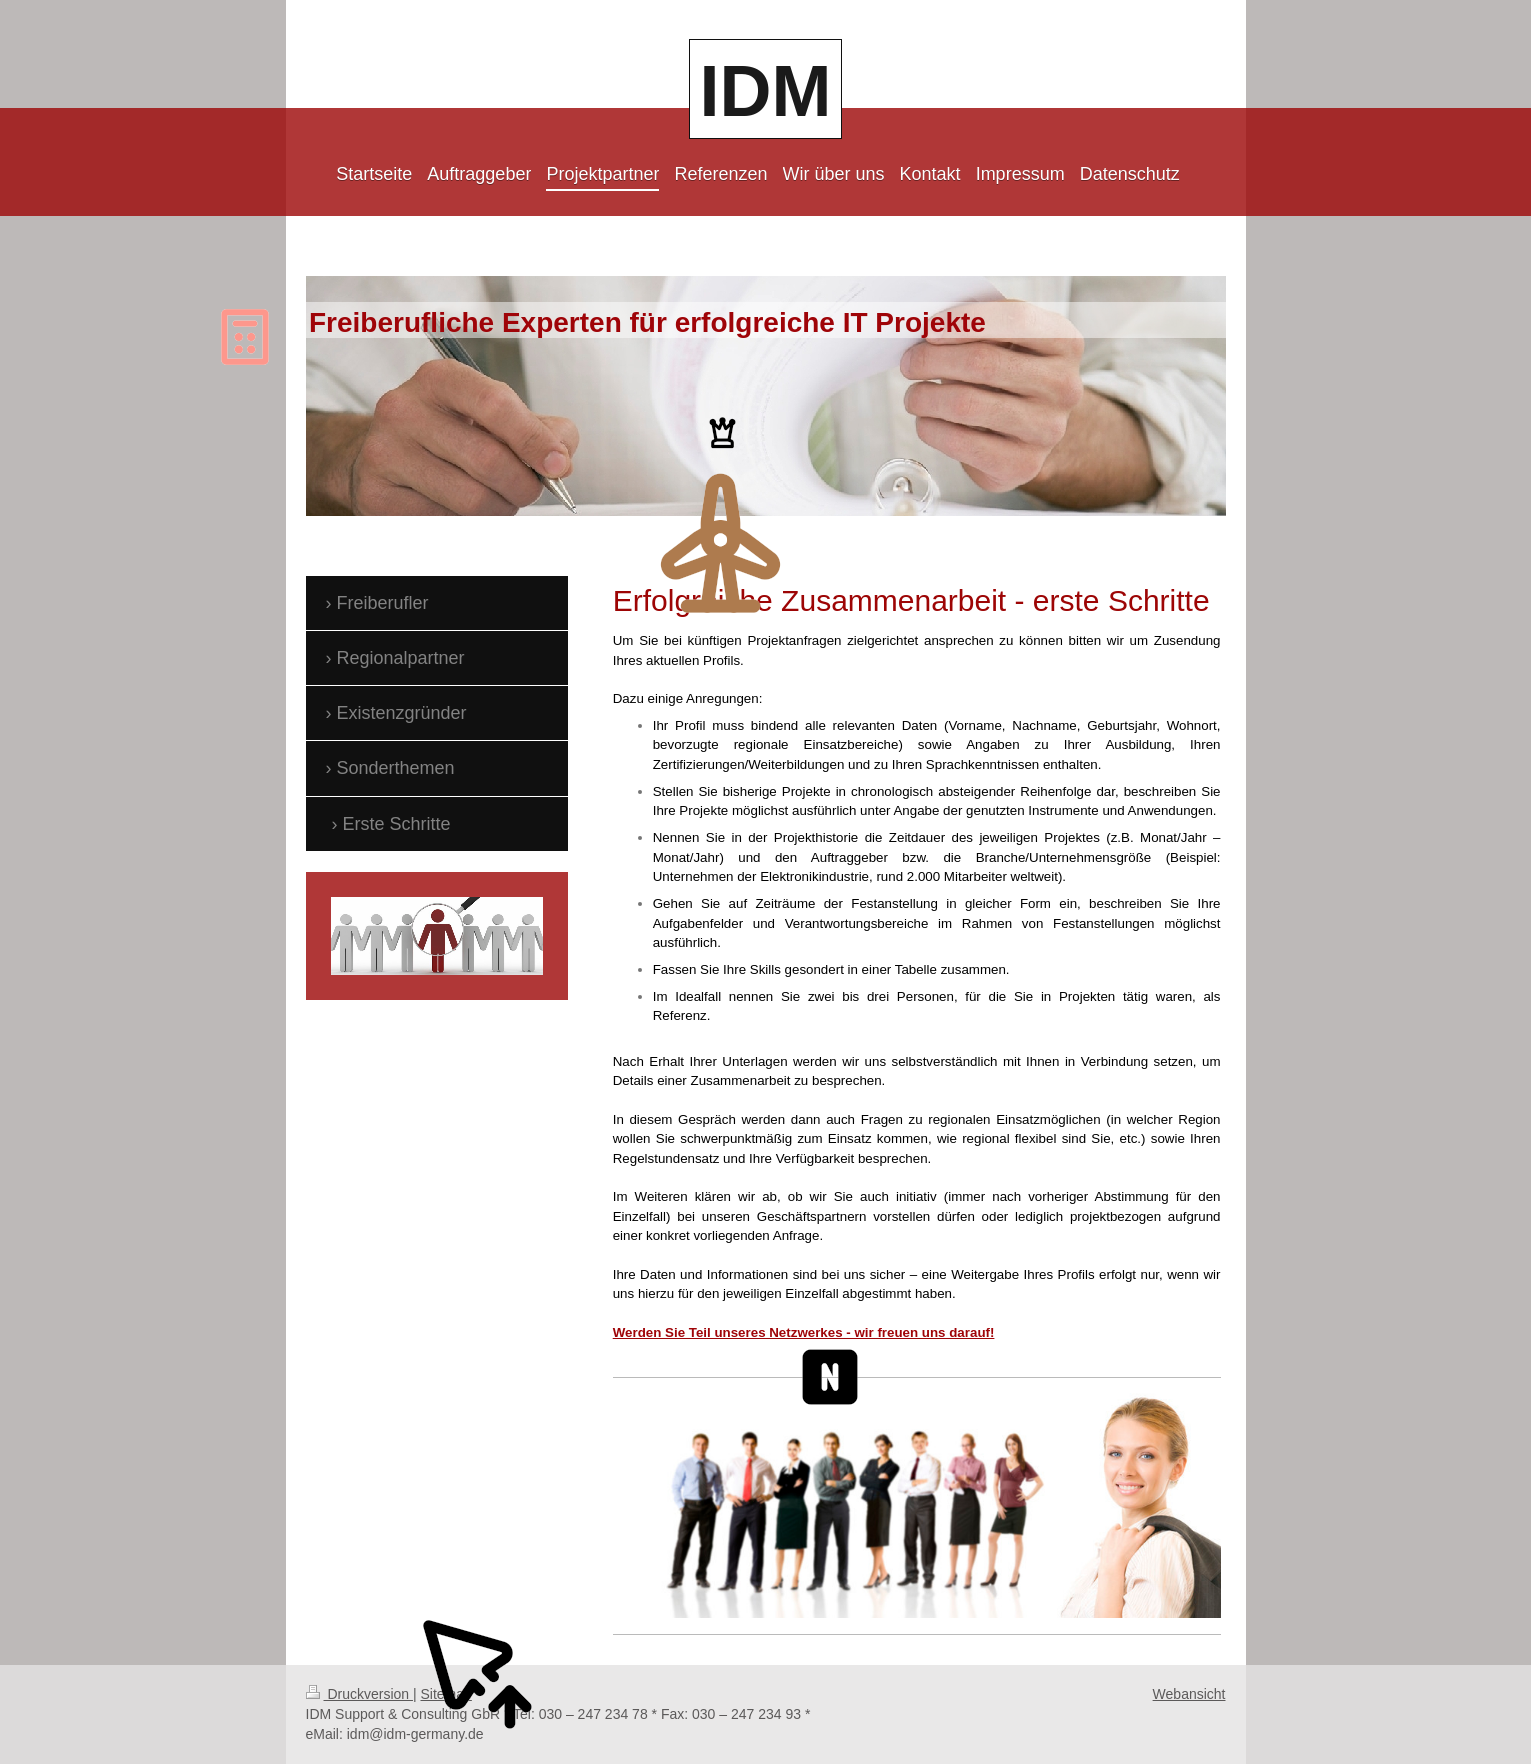 Image resolution: width=1531 pixels, height=1764 pixels. Describe the element at coordinates (245, 337) in the screenshot. I see `open the calculator app` at that location.